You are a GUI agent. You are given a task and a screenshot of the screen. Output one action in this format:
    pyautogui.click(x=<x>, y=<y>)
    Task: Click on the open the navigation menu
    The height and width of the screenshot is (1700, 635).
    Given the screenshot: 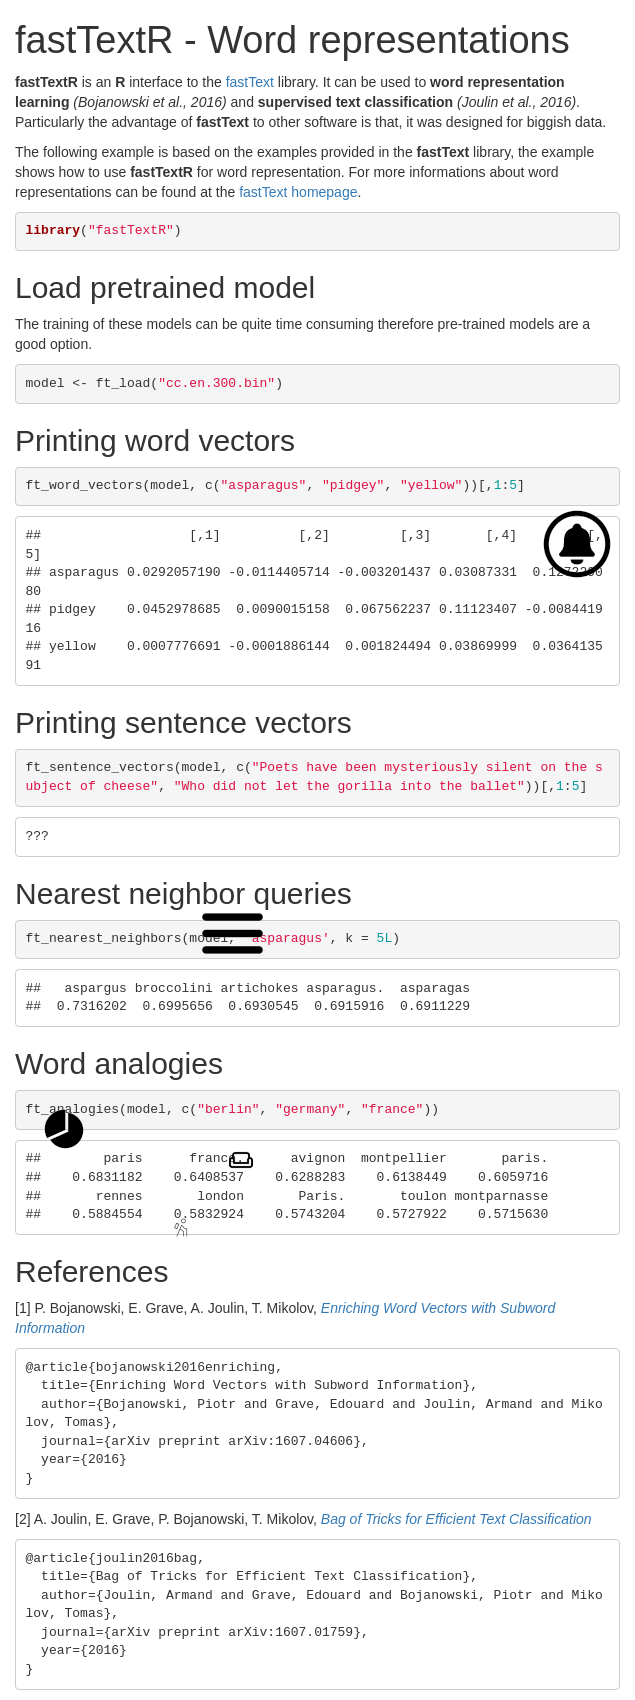 What is the action you would take?
    pyautogui.click(x=232, y=933)
    